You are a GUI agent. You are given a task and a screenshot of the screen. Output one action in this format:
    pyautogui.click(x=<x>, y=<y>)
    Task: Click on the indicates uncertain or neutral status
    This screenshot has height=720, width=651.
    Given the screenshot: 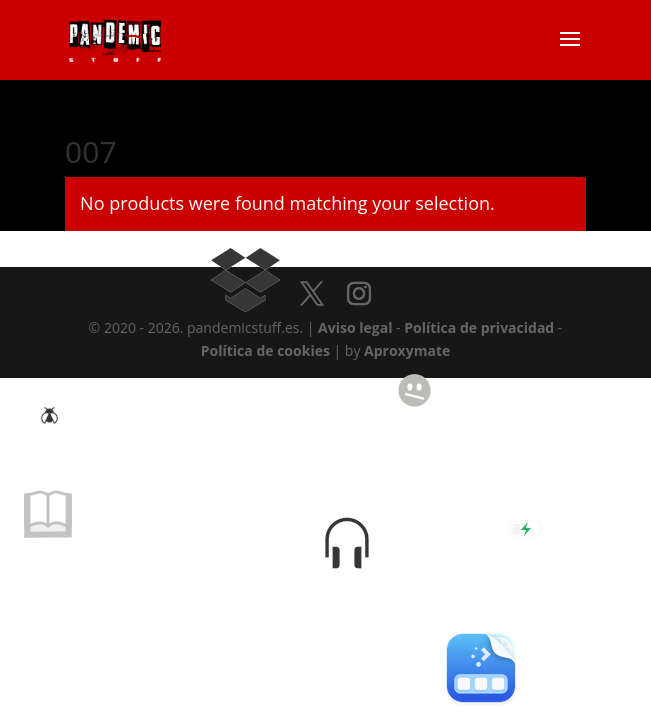 What is the action you would take?
    pyautogui.click(x=414, y=390)
    